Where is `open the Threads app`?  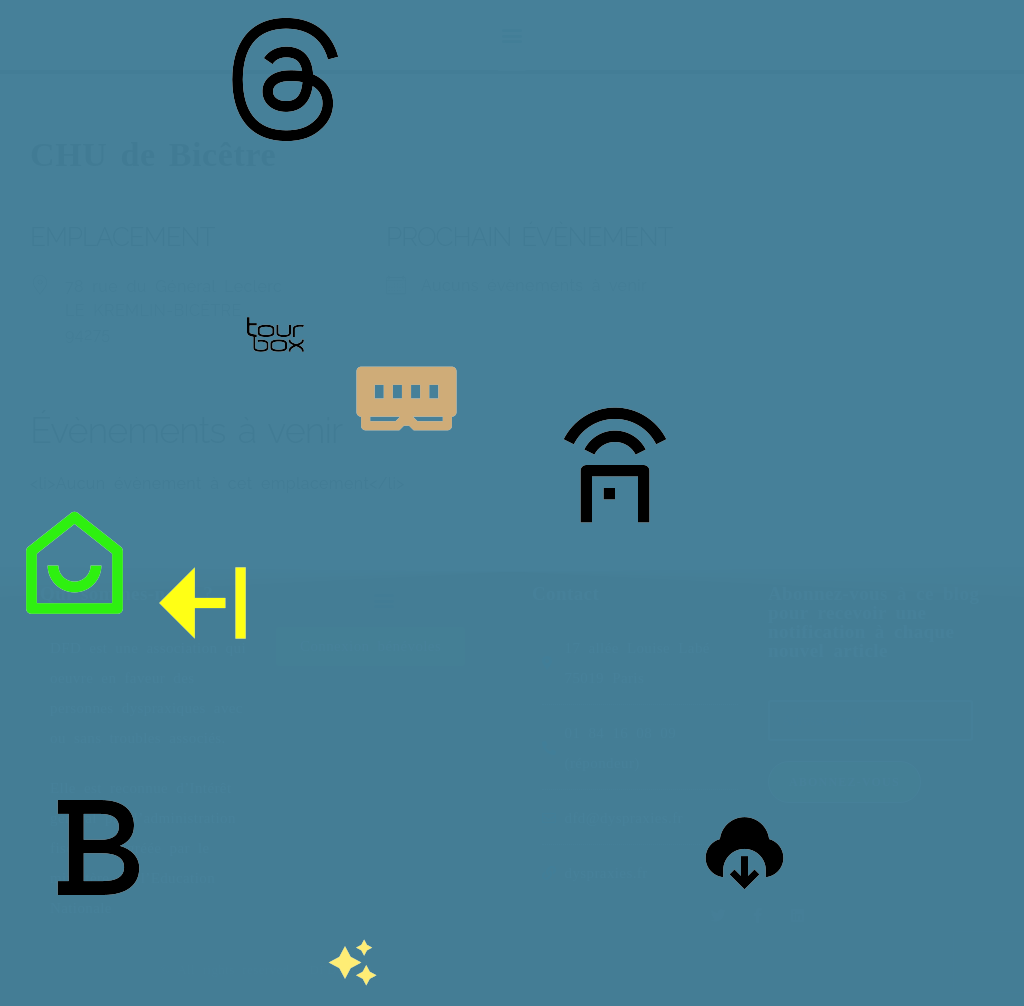 open the Threads app is located at coordinates (285, 79).